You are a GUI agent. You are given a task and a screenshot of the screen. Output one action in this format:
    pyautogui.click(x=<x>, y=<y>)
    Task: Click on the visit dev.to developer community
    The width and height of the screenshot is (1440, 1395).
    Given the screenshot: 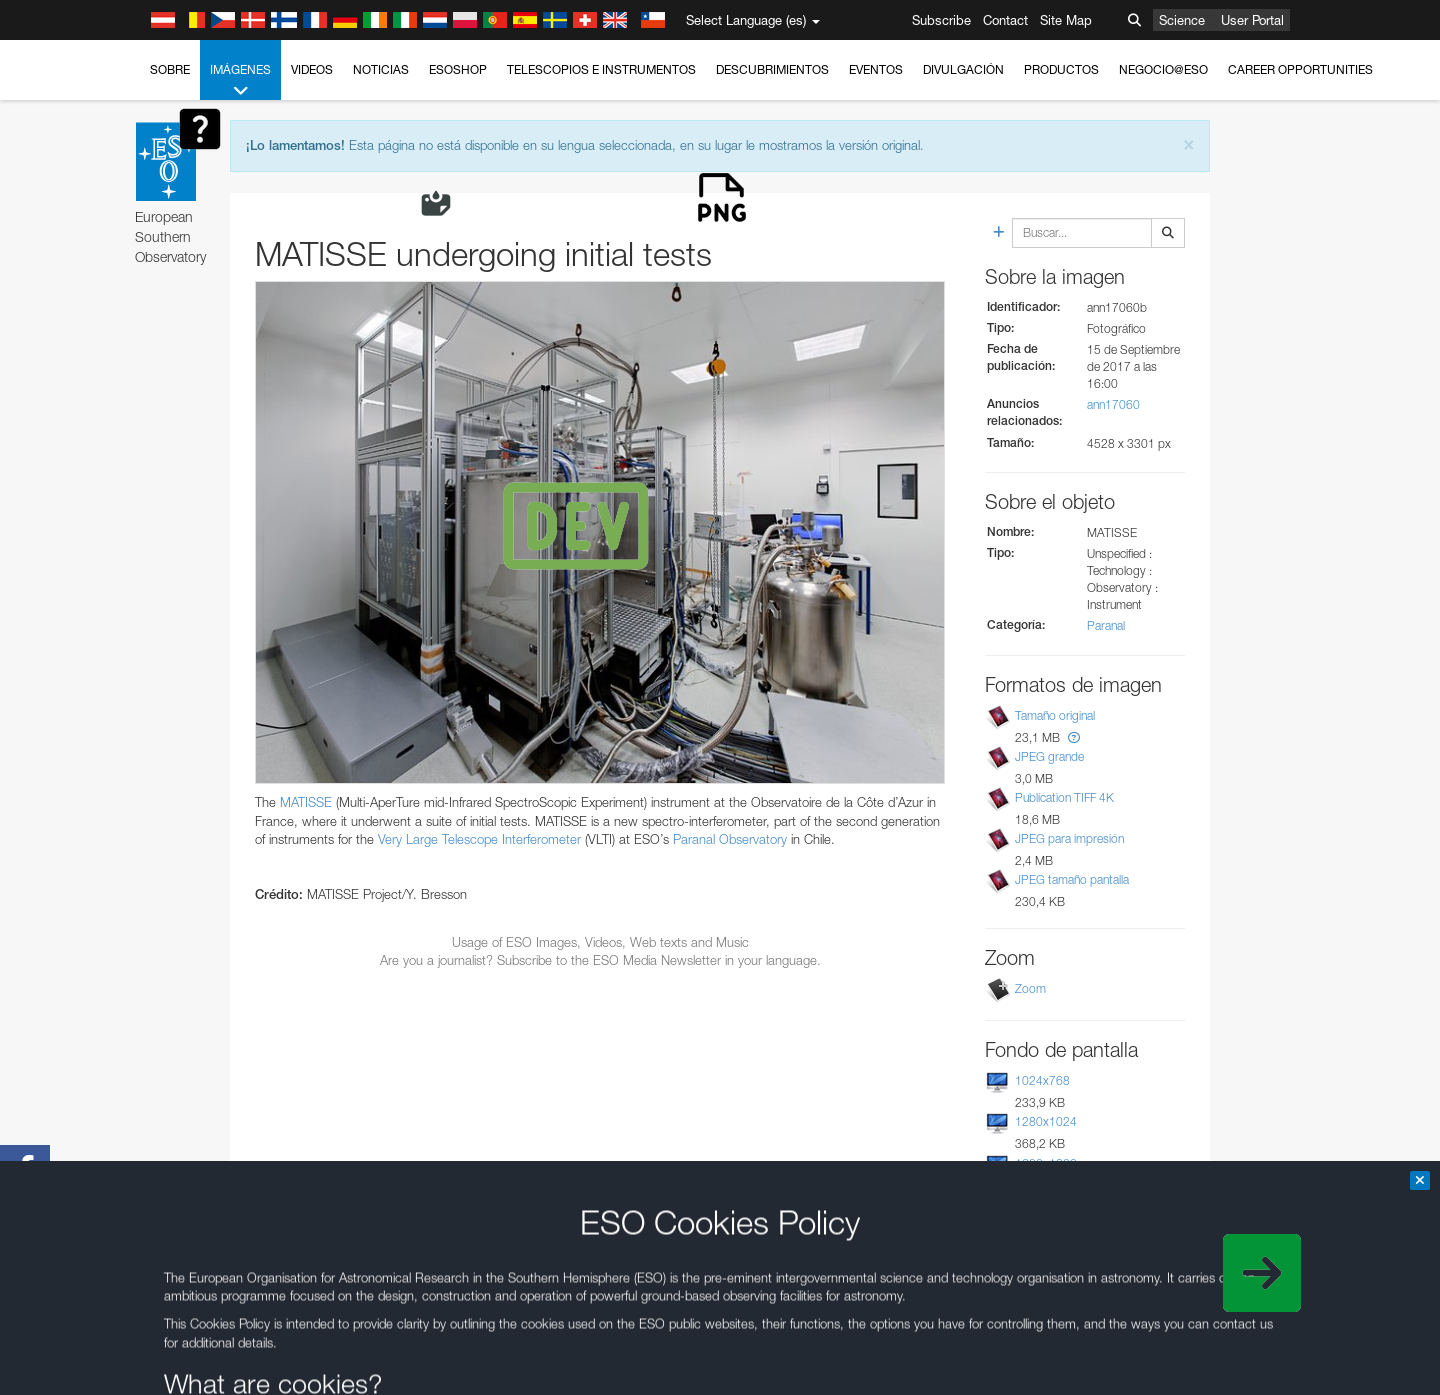 What is the action you would take?
    pyautogui.click(x=576, y=526)
    